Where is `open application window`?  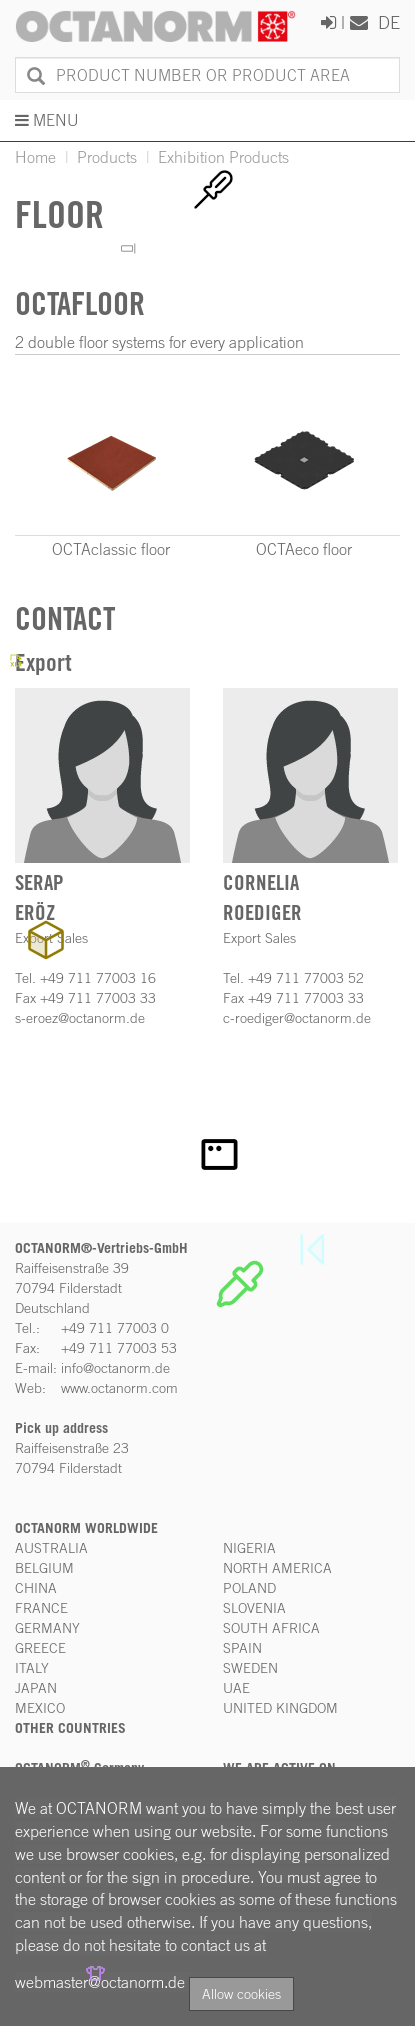
open application window is located at coordinates (219, 1154).